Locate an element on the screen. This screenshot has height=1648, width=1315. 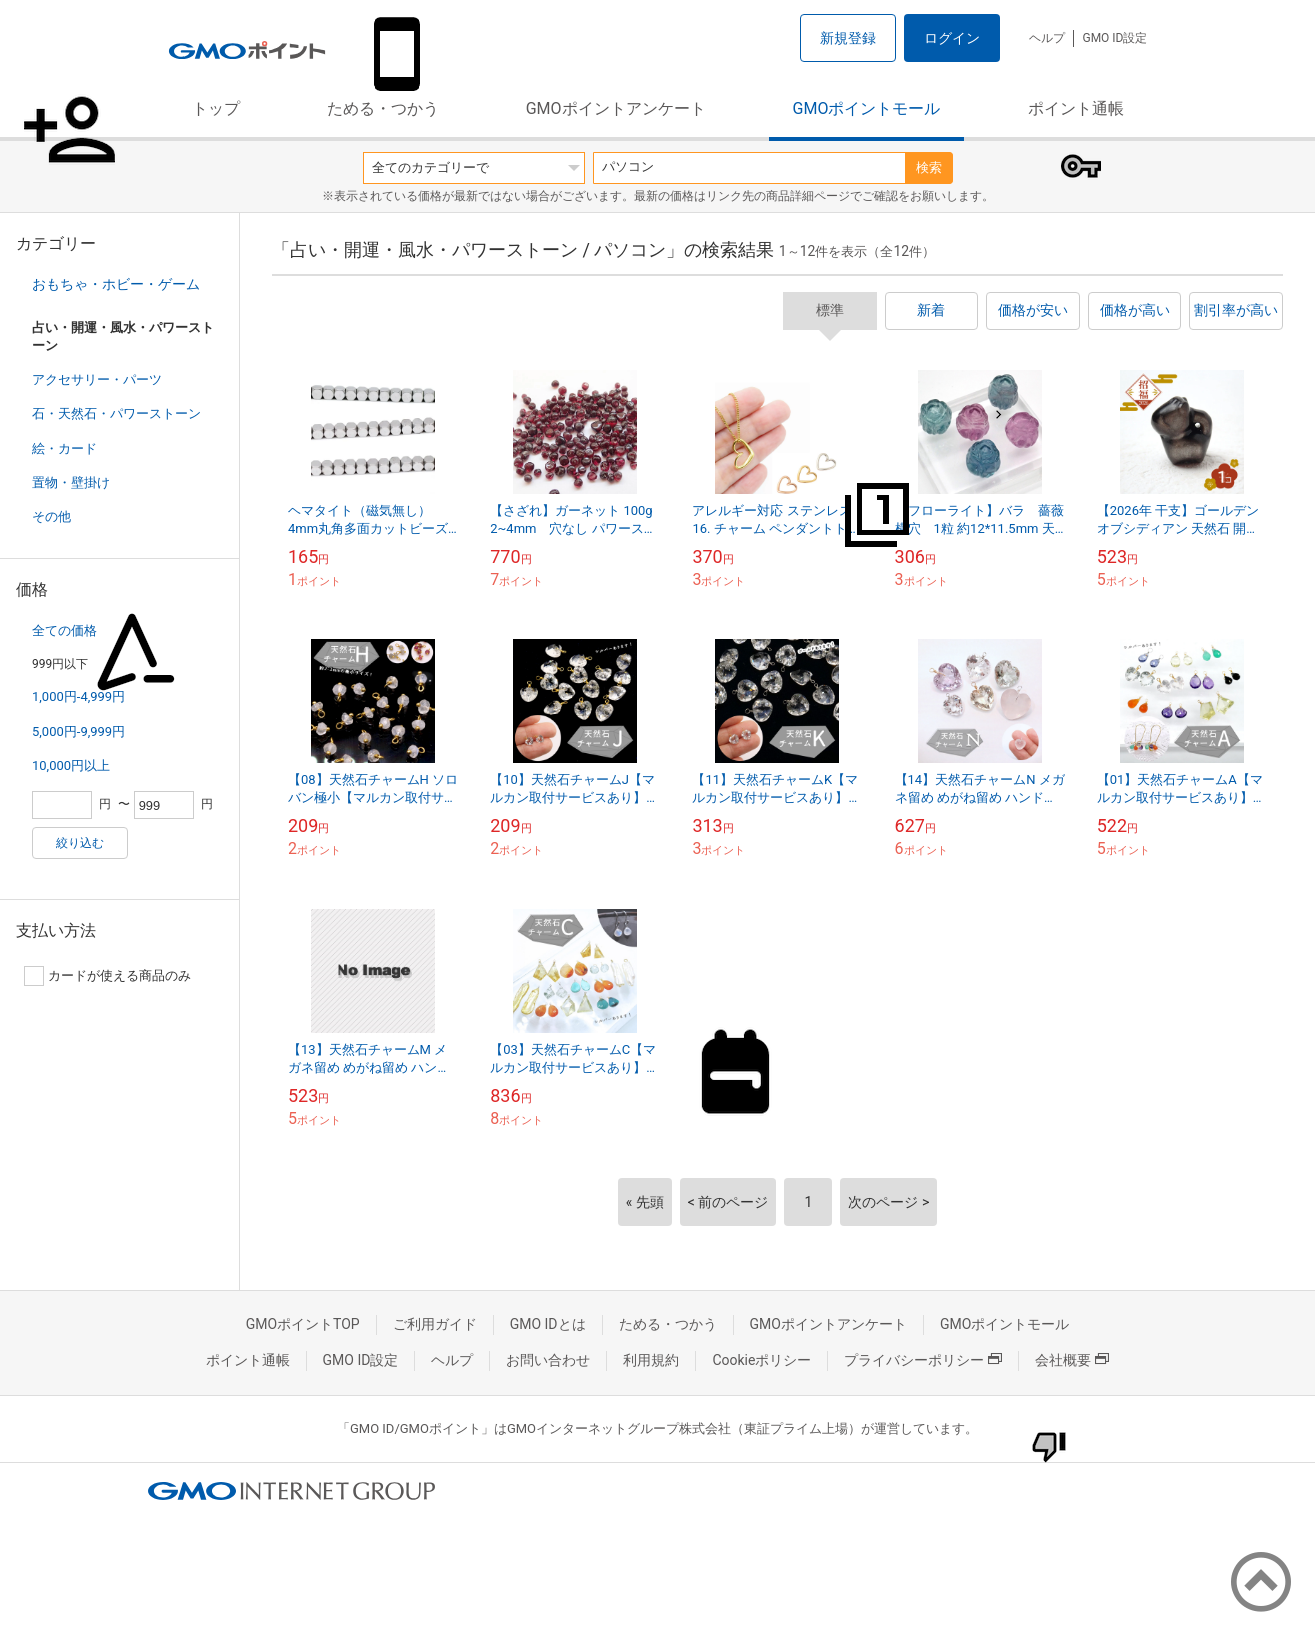
dislike or downvote content is located at coordinates (1049, 1446).